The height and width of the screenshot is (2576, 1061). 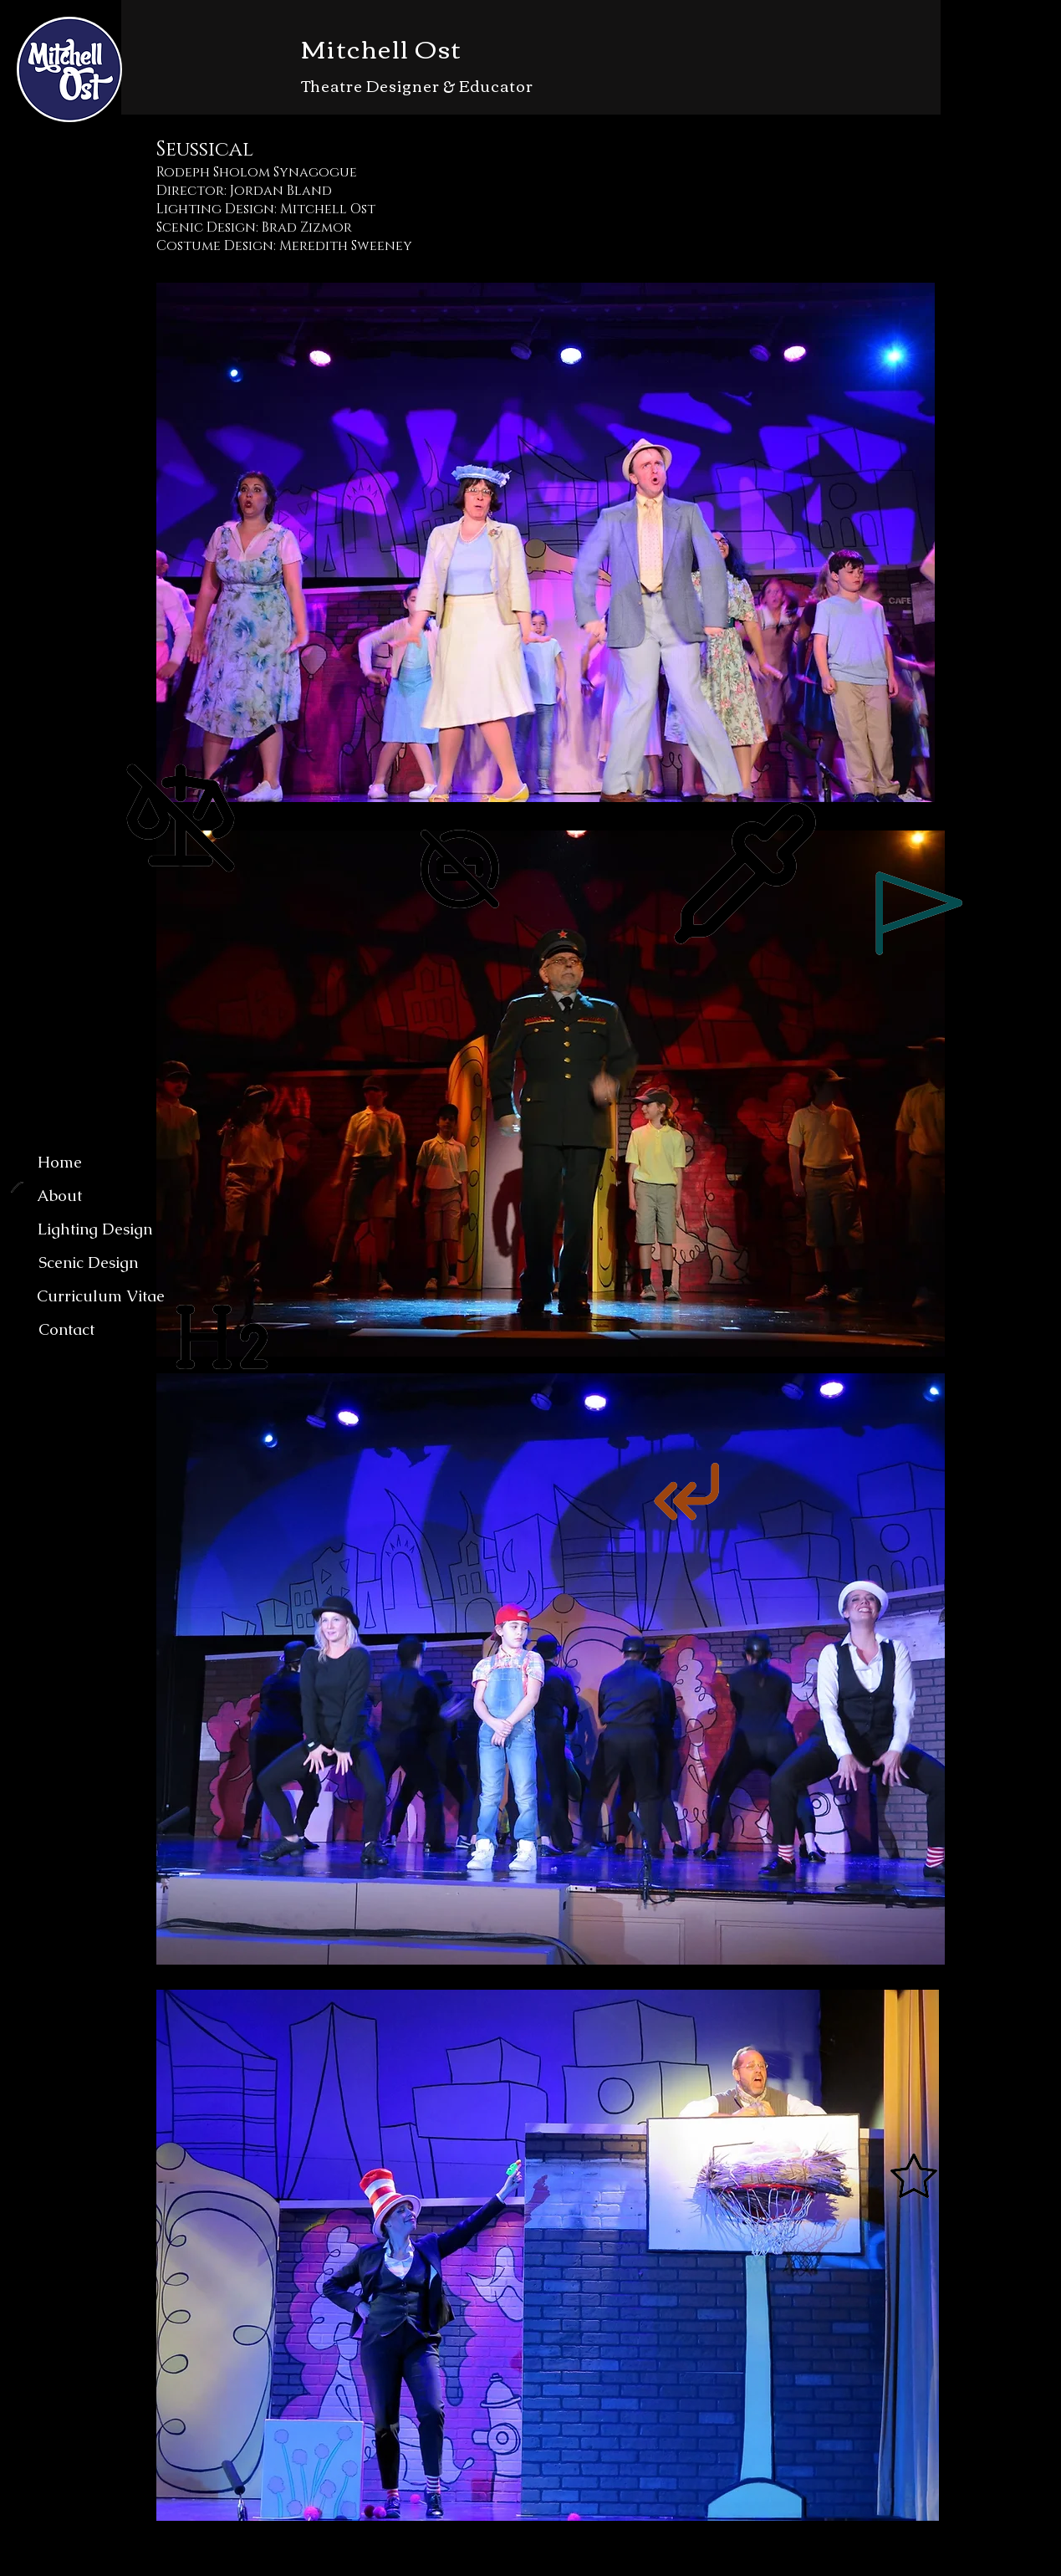 I want to click on select a color from the canvas, so click(x=745, y=873).